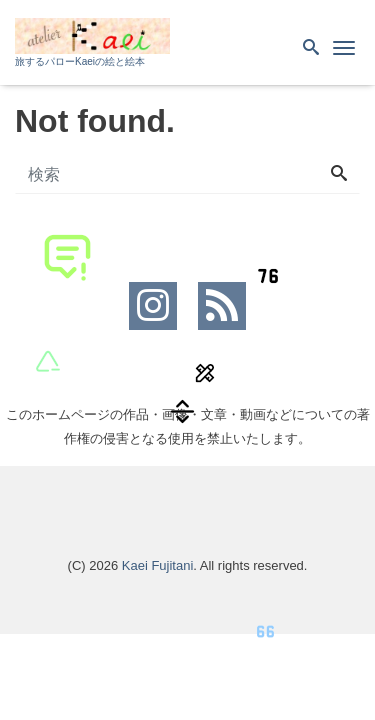  I want to click on message with urgent or important alert, so click(67, 255).